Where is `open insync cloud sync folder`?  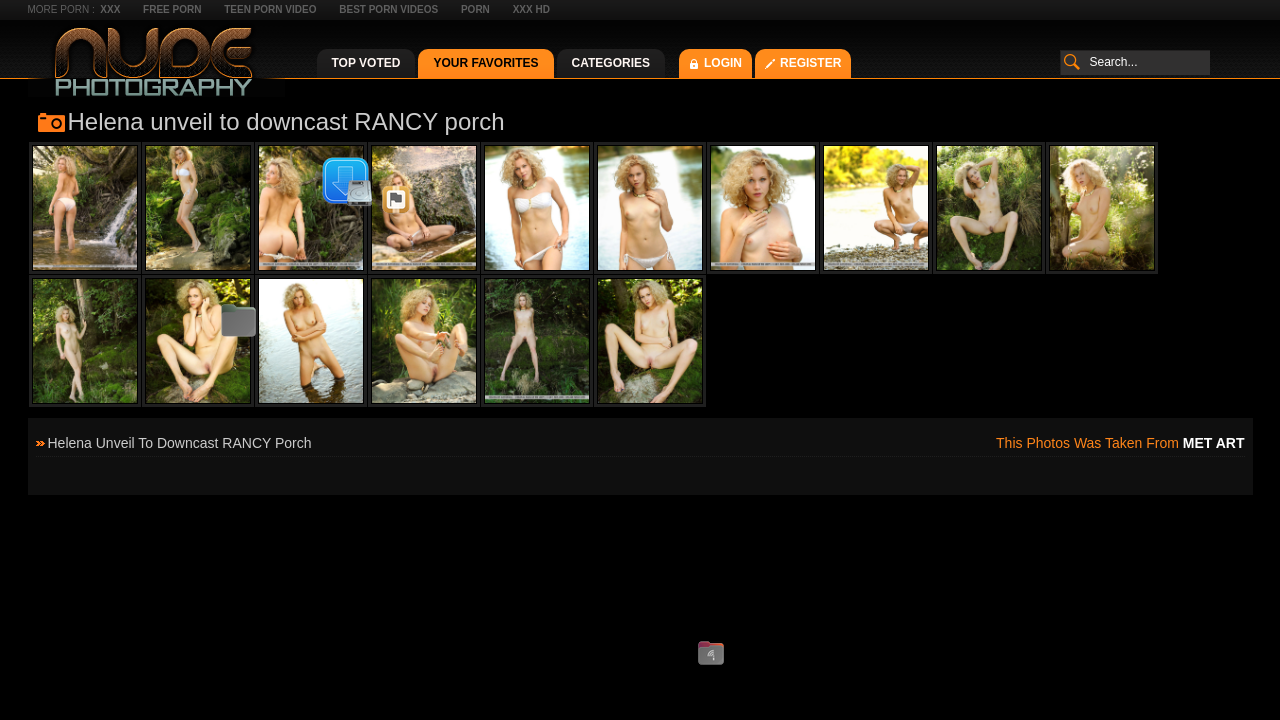
open insync cloud sync folder is located at coordinates (711, 653).